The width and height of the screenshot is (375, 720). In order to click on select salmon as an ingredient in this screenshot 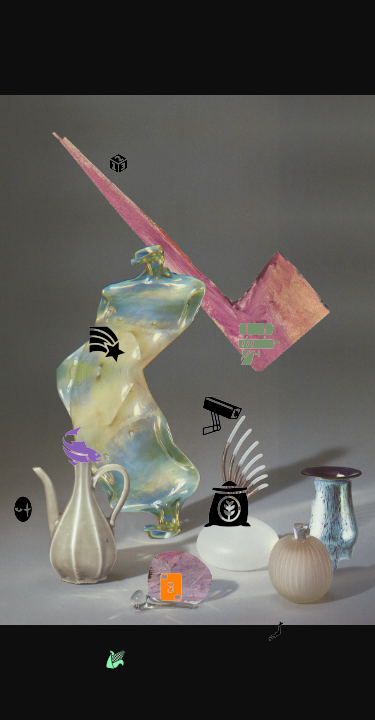, I will do `click(83, 446)`.